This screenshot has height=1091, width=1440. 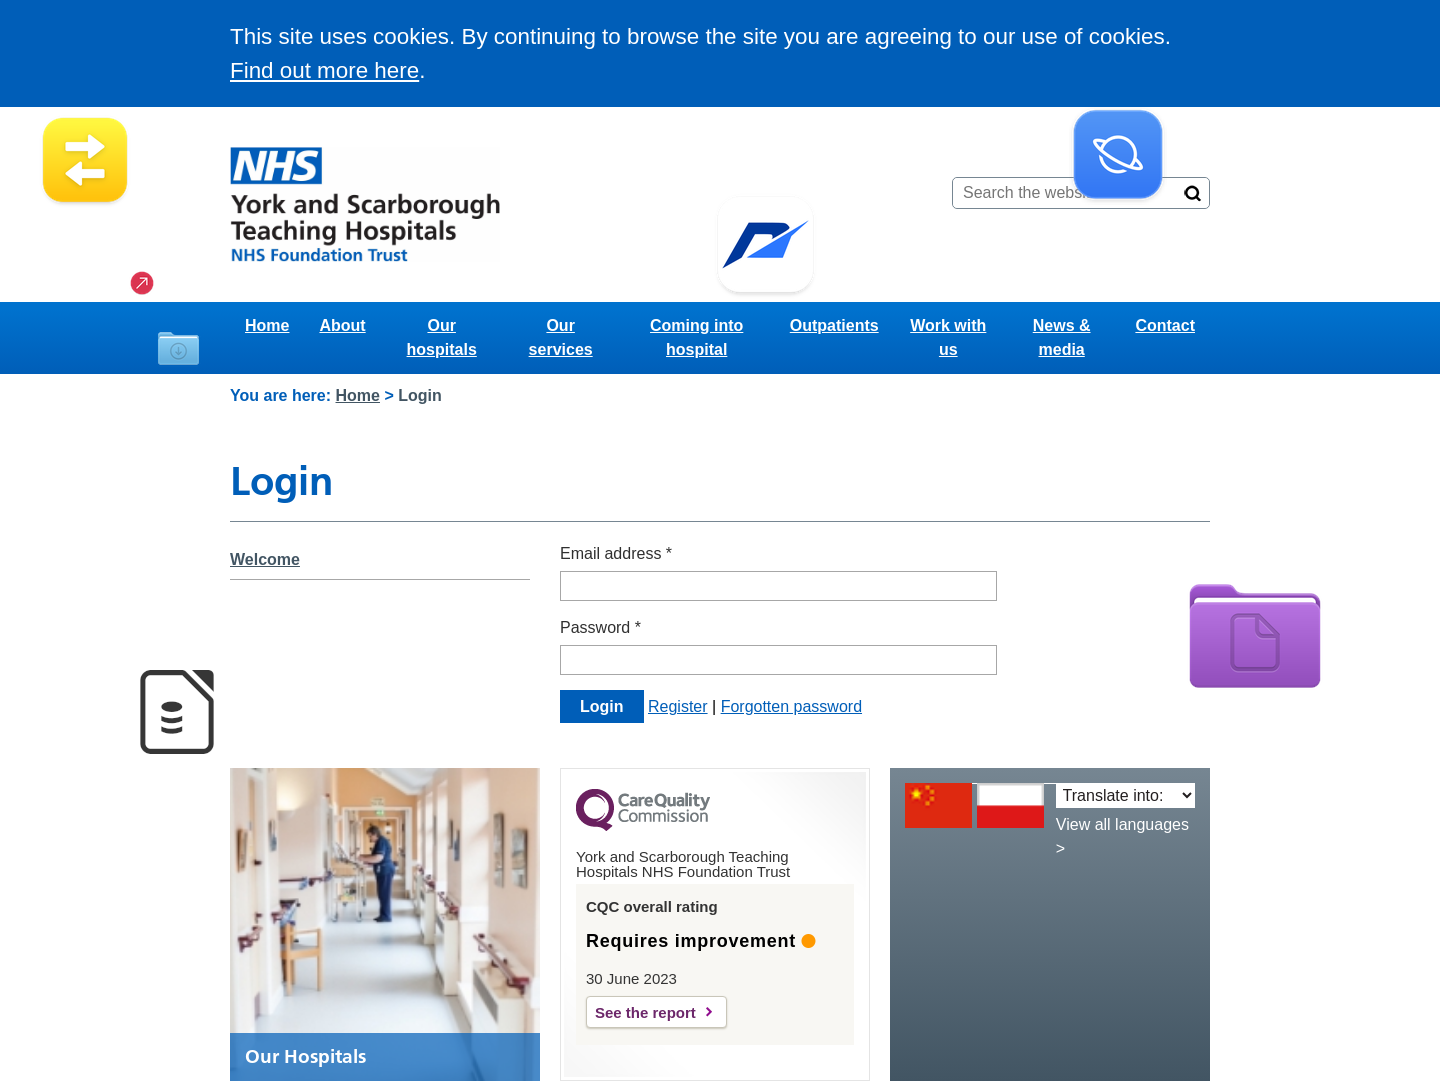 What do you see at coordinates (765, 244) in the screenshot?
I see `launch need for speed nitro racing game` at bounding box center [765, 244].